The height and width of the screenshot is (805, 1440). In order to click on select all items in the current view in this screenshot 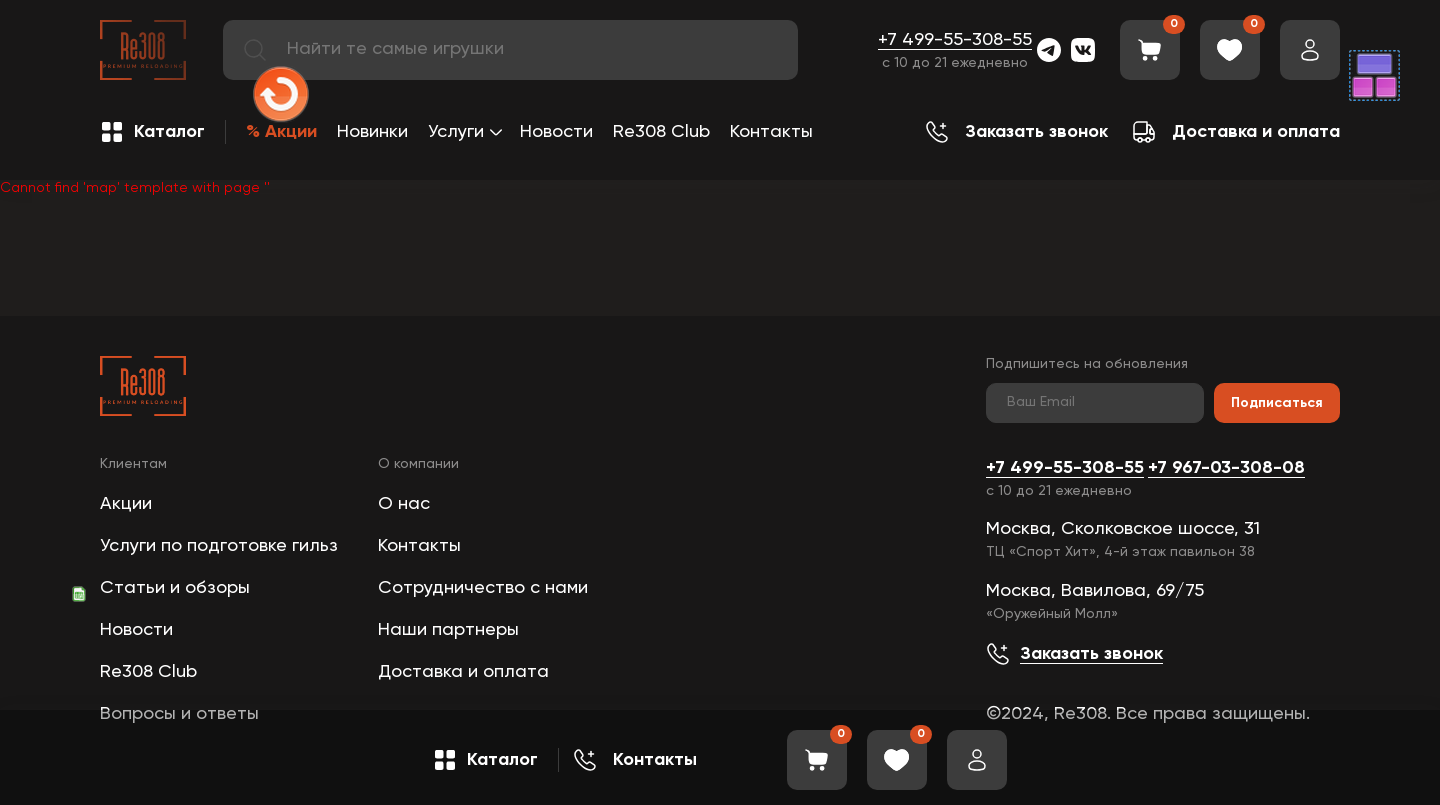, I will do `click(1374, 75)`.